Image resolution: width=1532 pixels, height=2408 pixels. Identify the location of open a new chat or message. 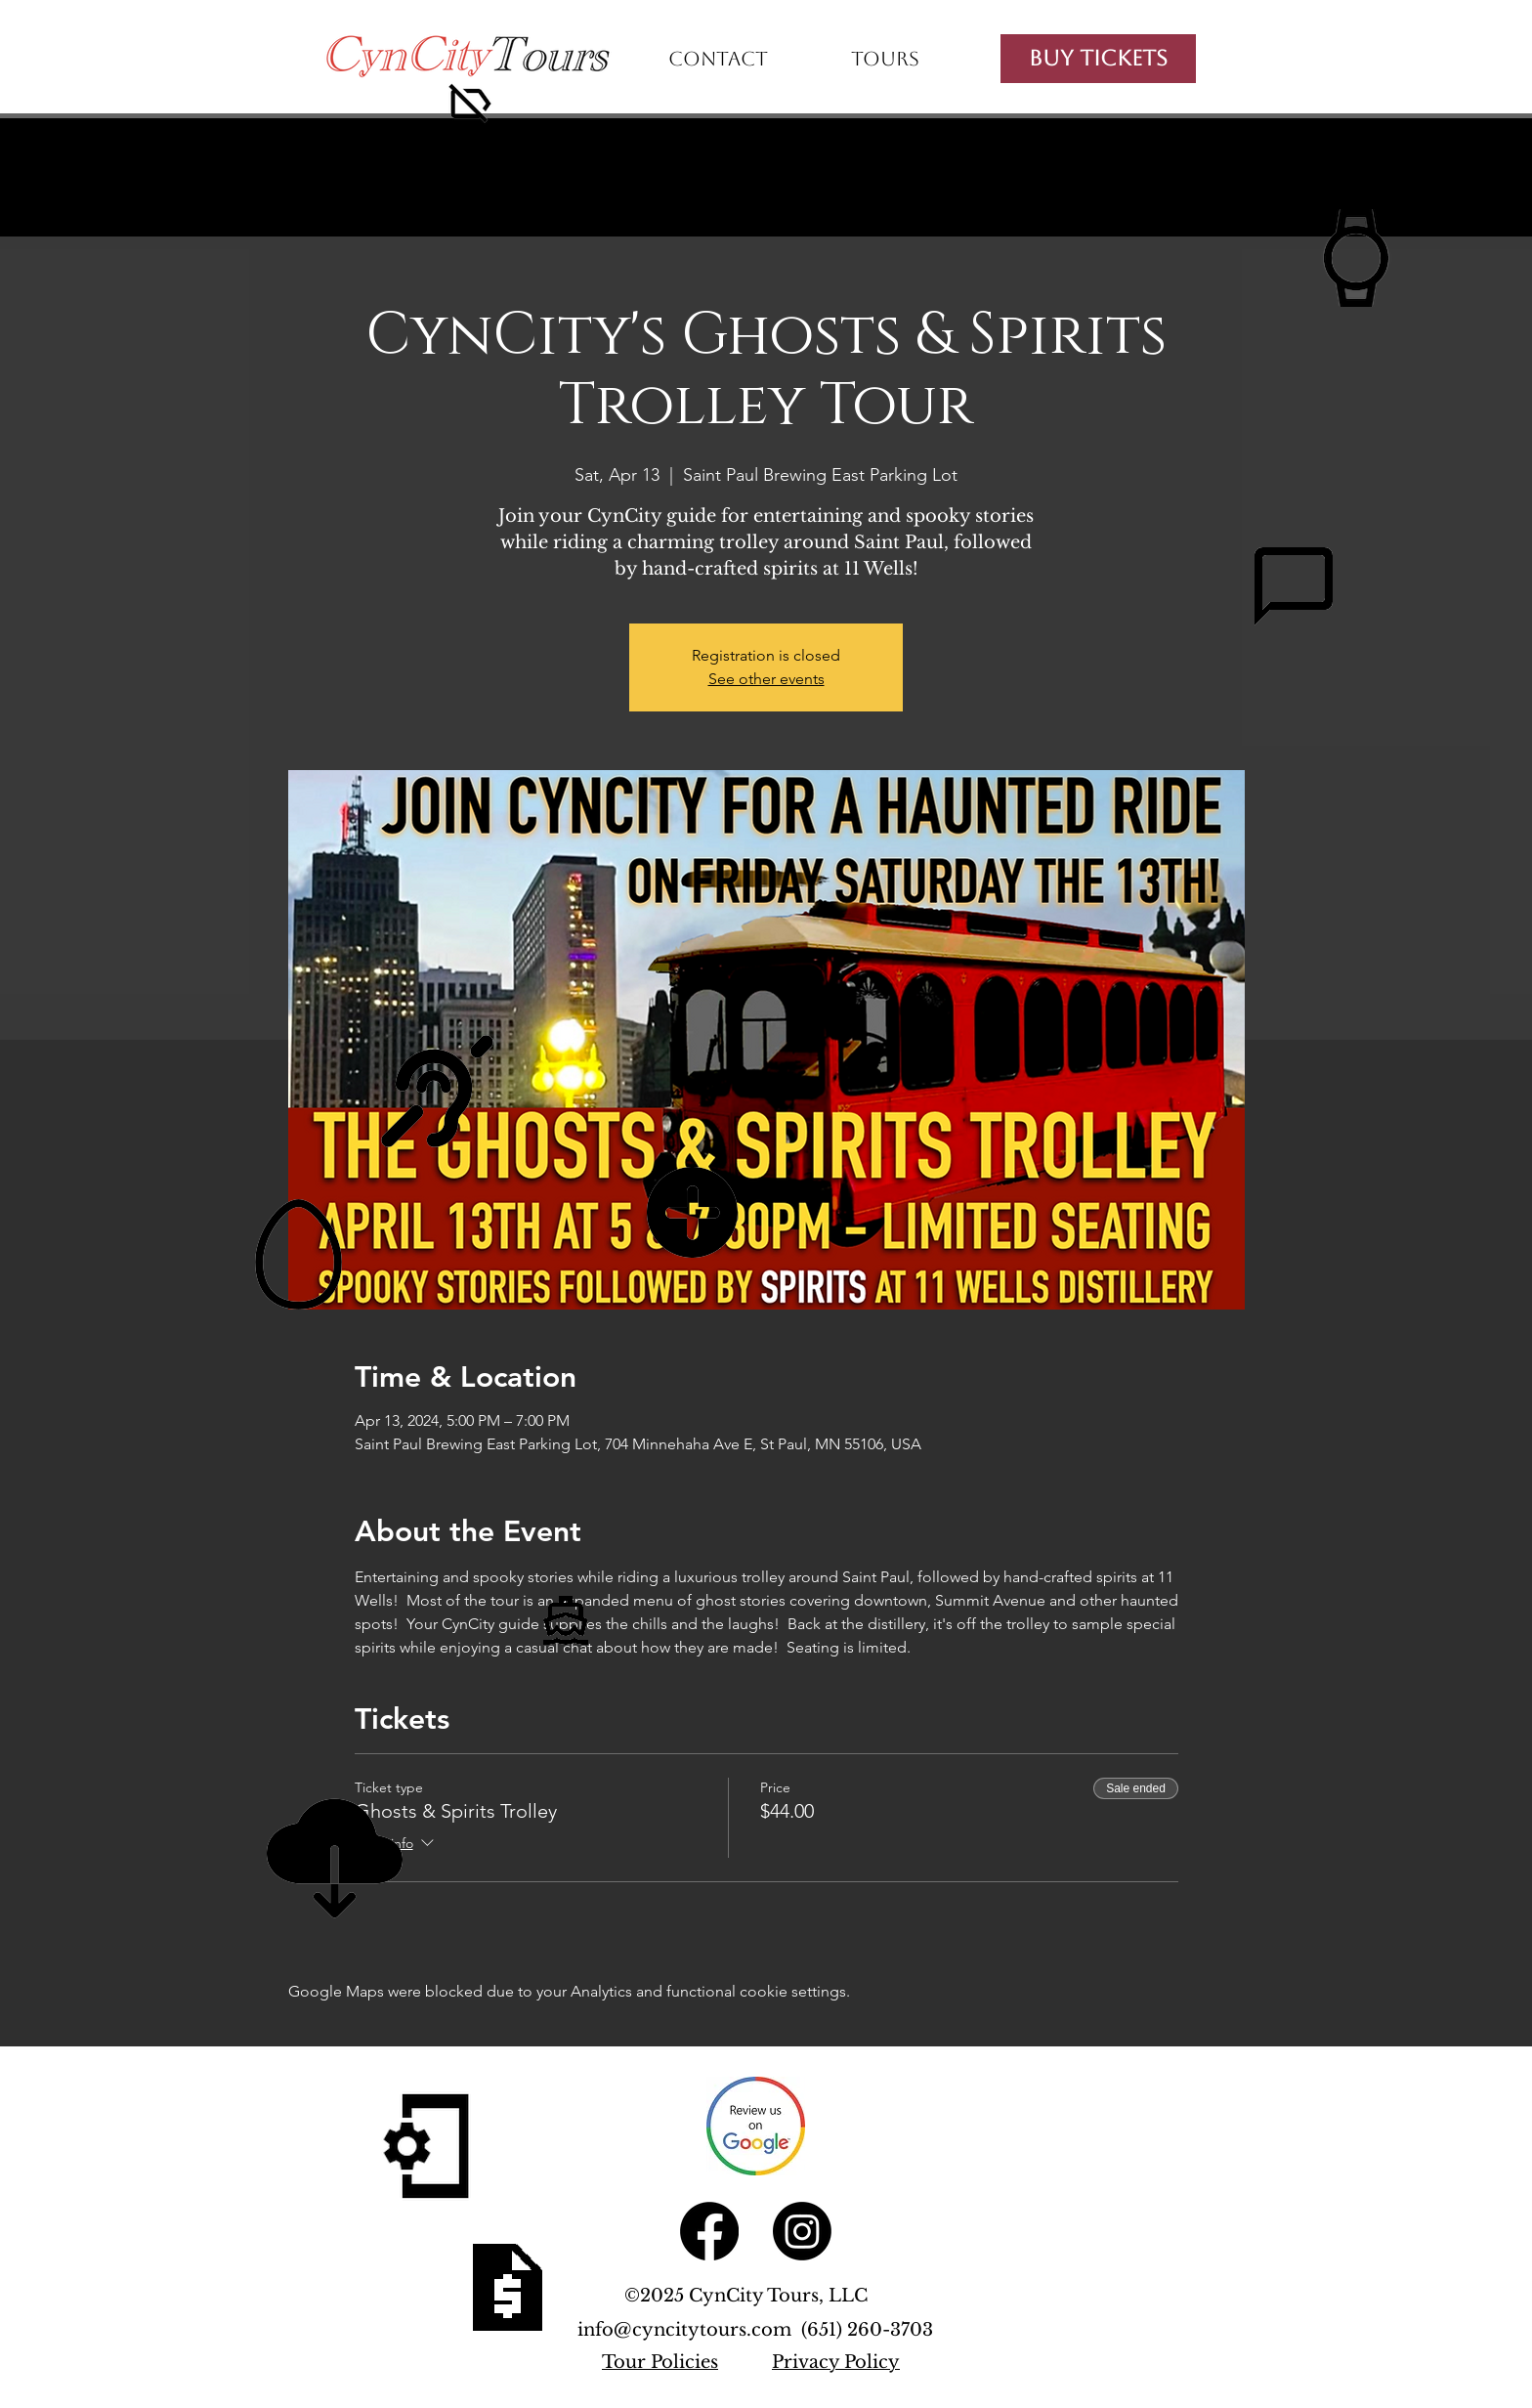
(1294, 586).